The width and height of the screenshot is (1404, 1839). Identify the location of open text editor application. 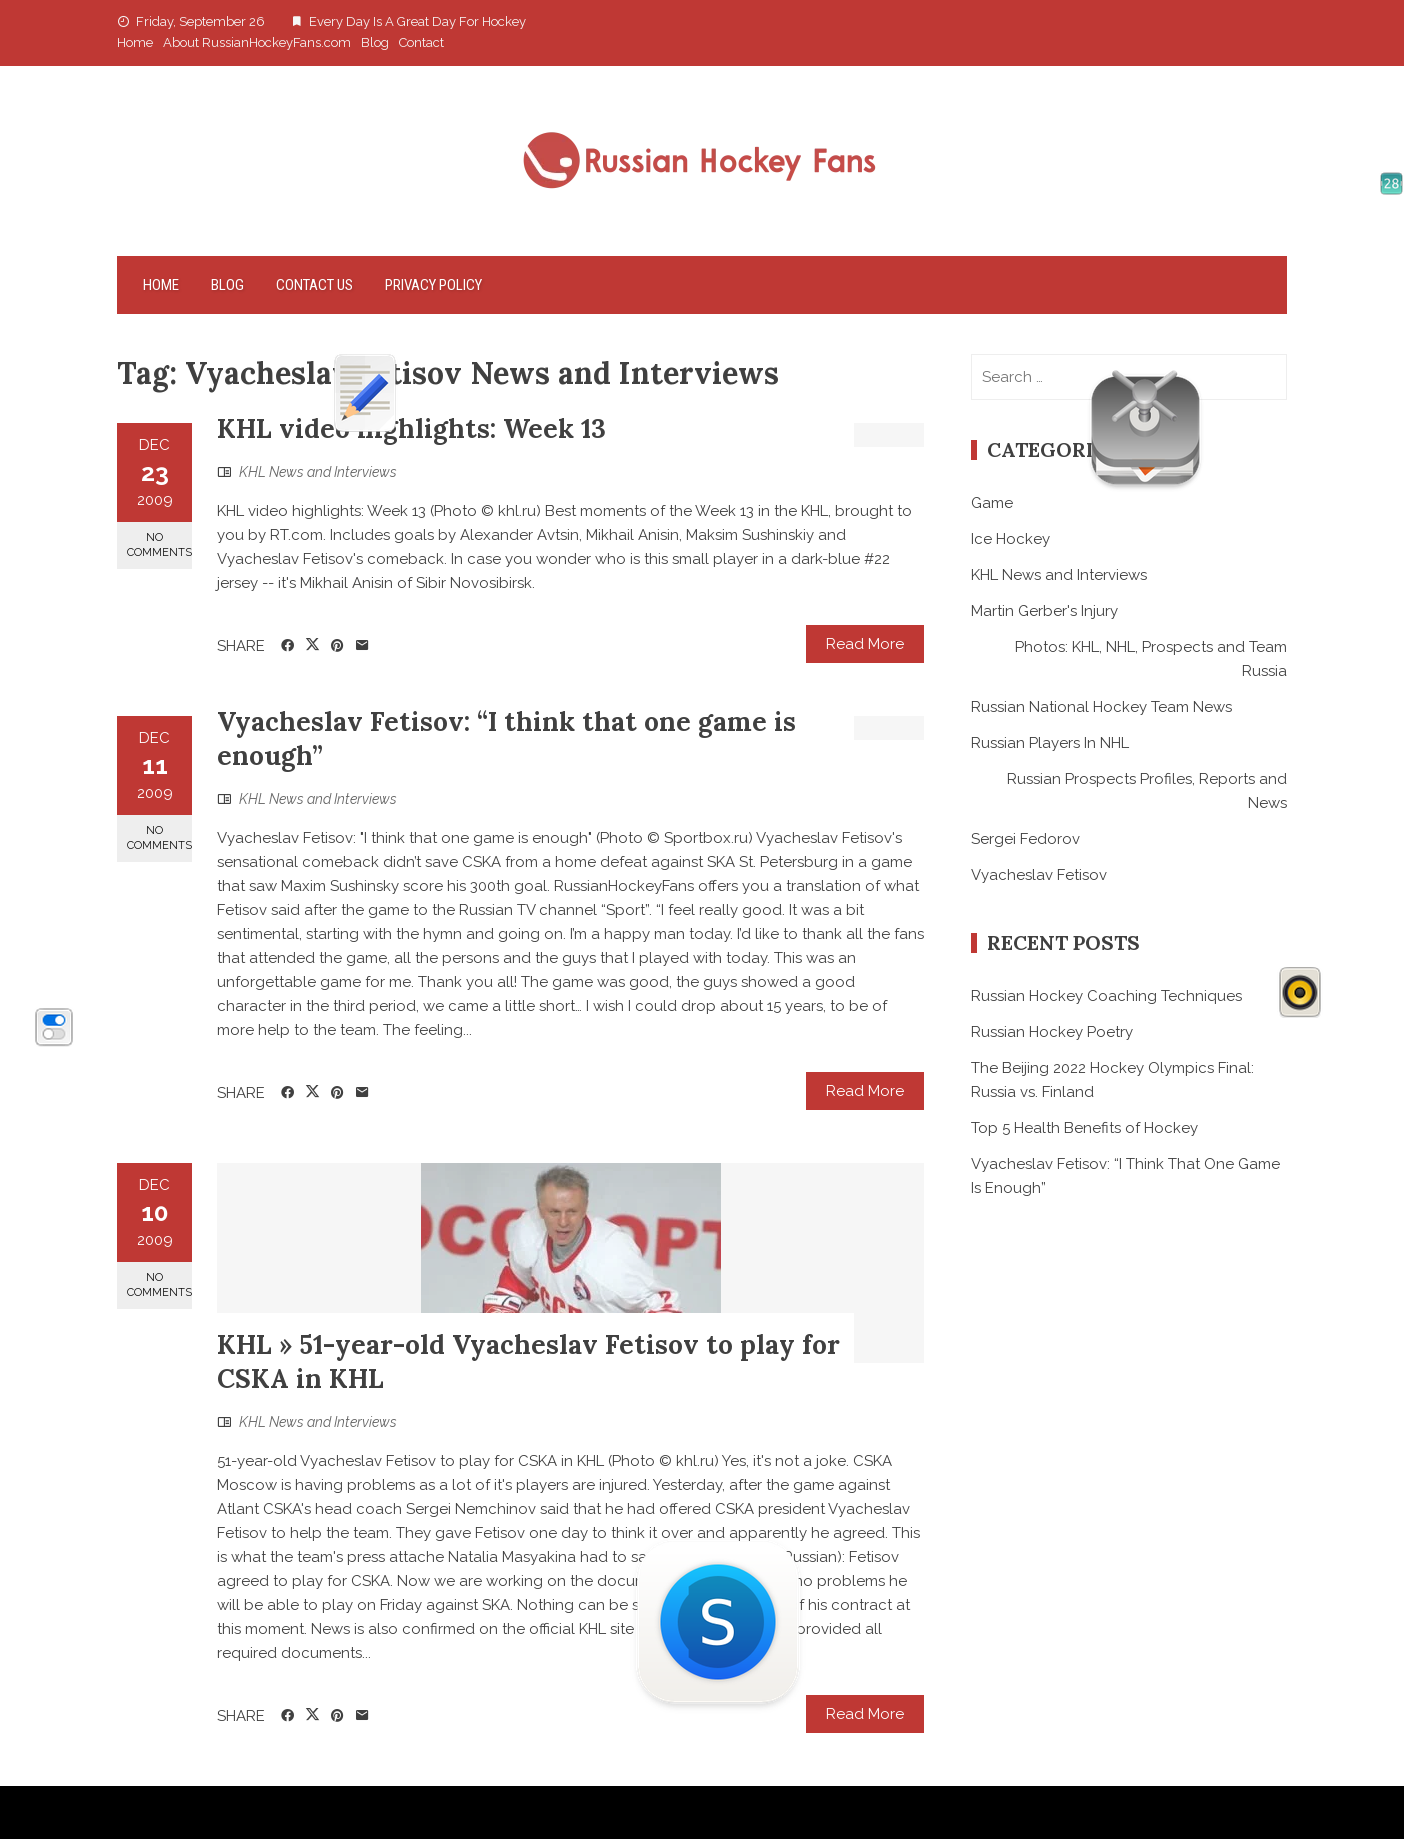
(365, 393).